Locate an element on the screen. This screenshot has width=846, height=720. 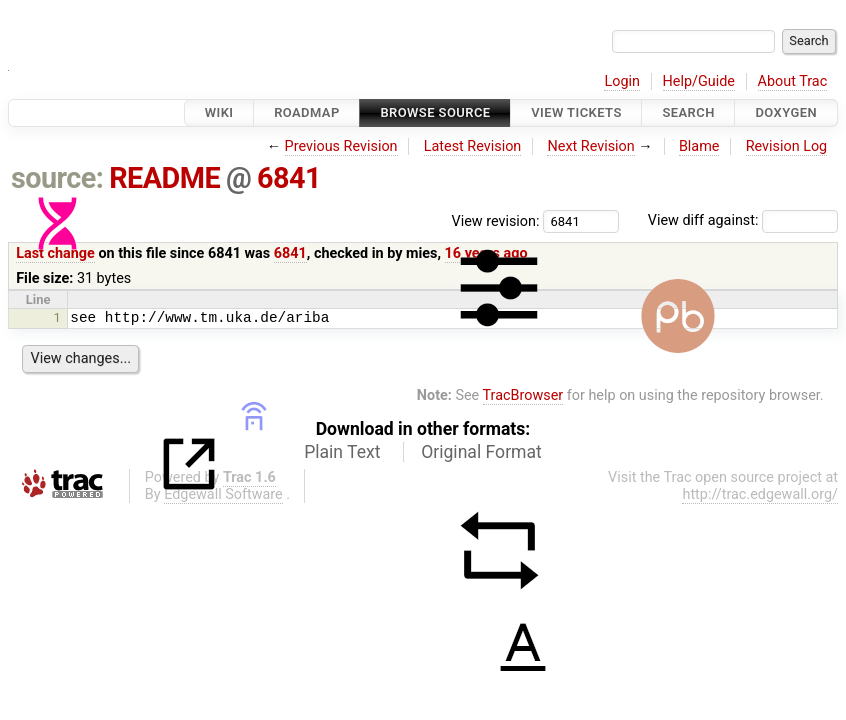
prepbytes logo is located at coordinates (678, 316).